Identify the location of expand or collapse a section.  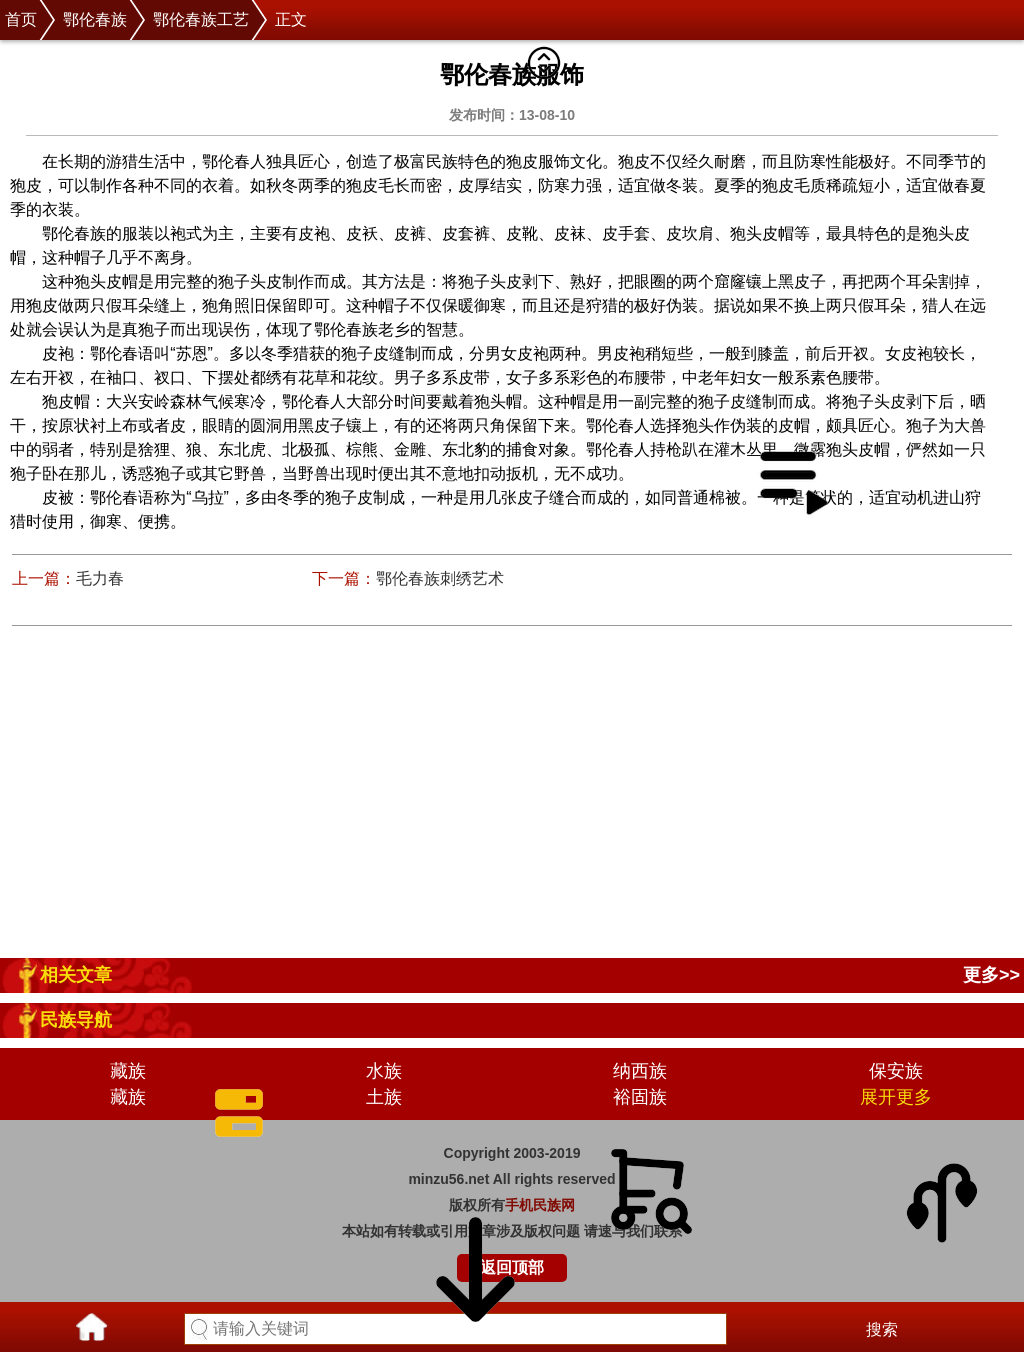
(544, 63).